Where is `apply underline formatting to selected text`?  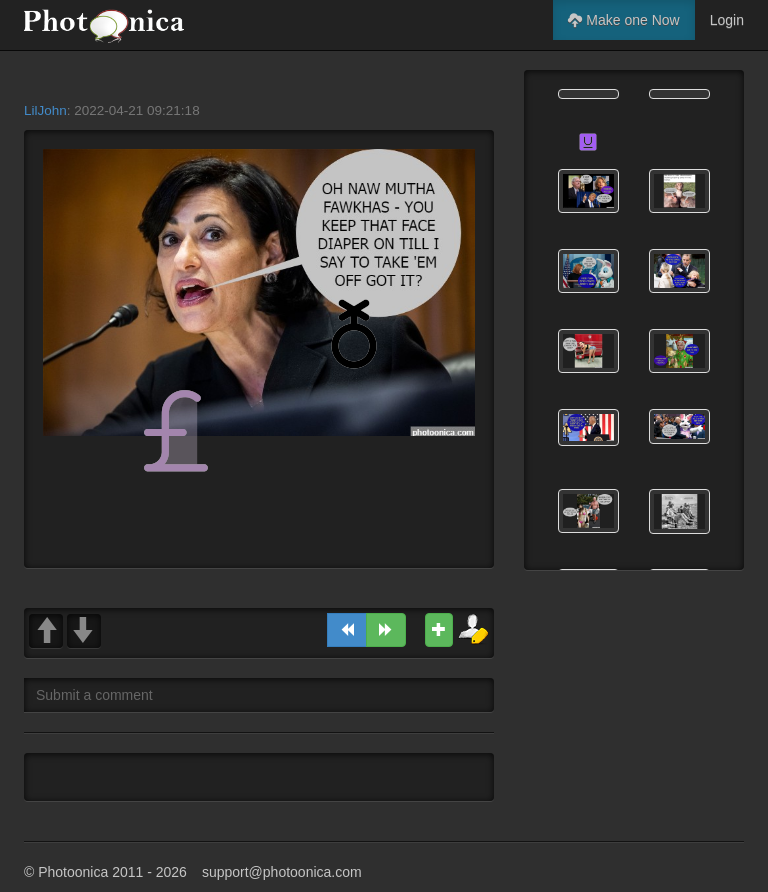
apply underline formatting to selected text is located at coordinates (588, 142).